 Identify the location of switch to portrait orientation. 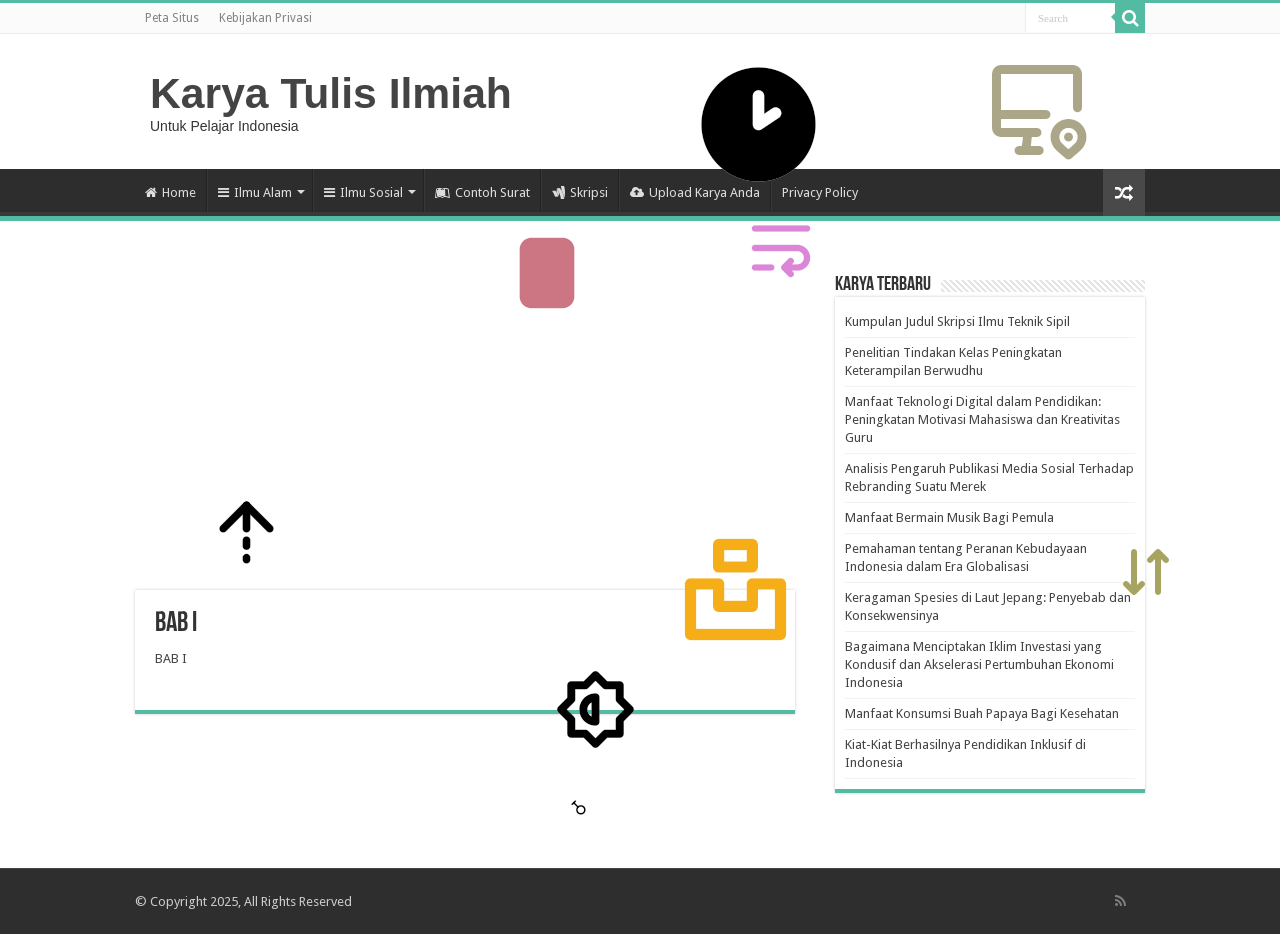
(547, 273).